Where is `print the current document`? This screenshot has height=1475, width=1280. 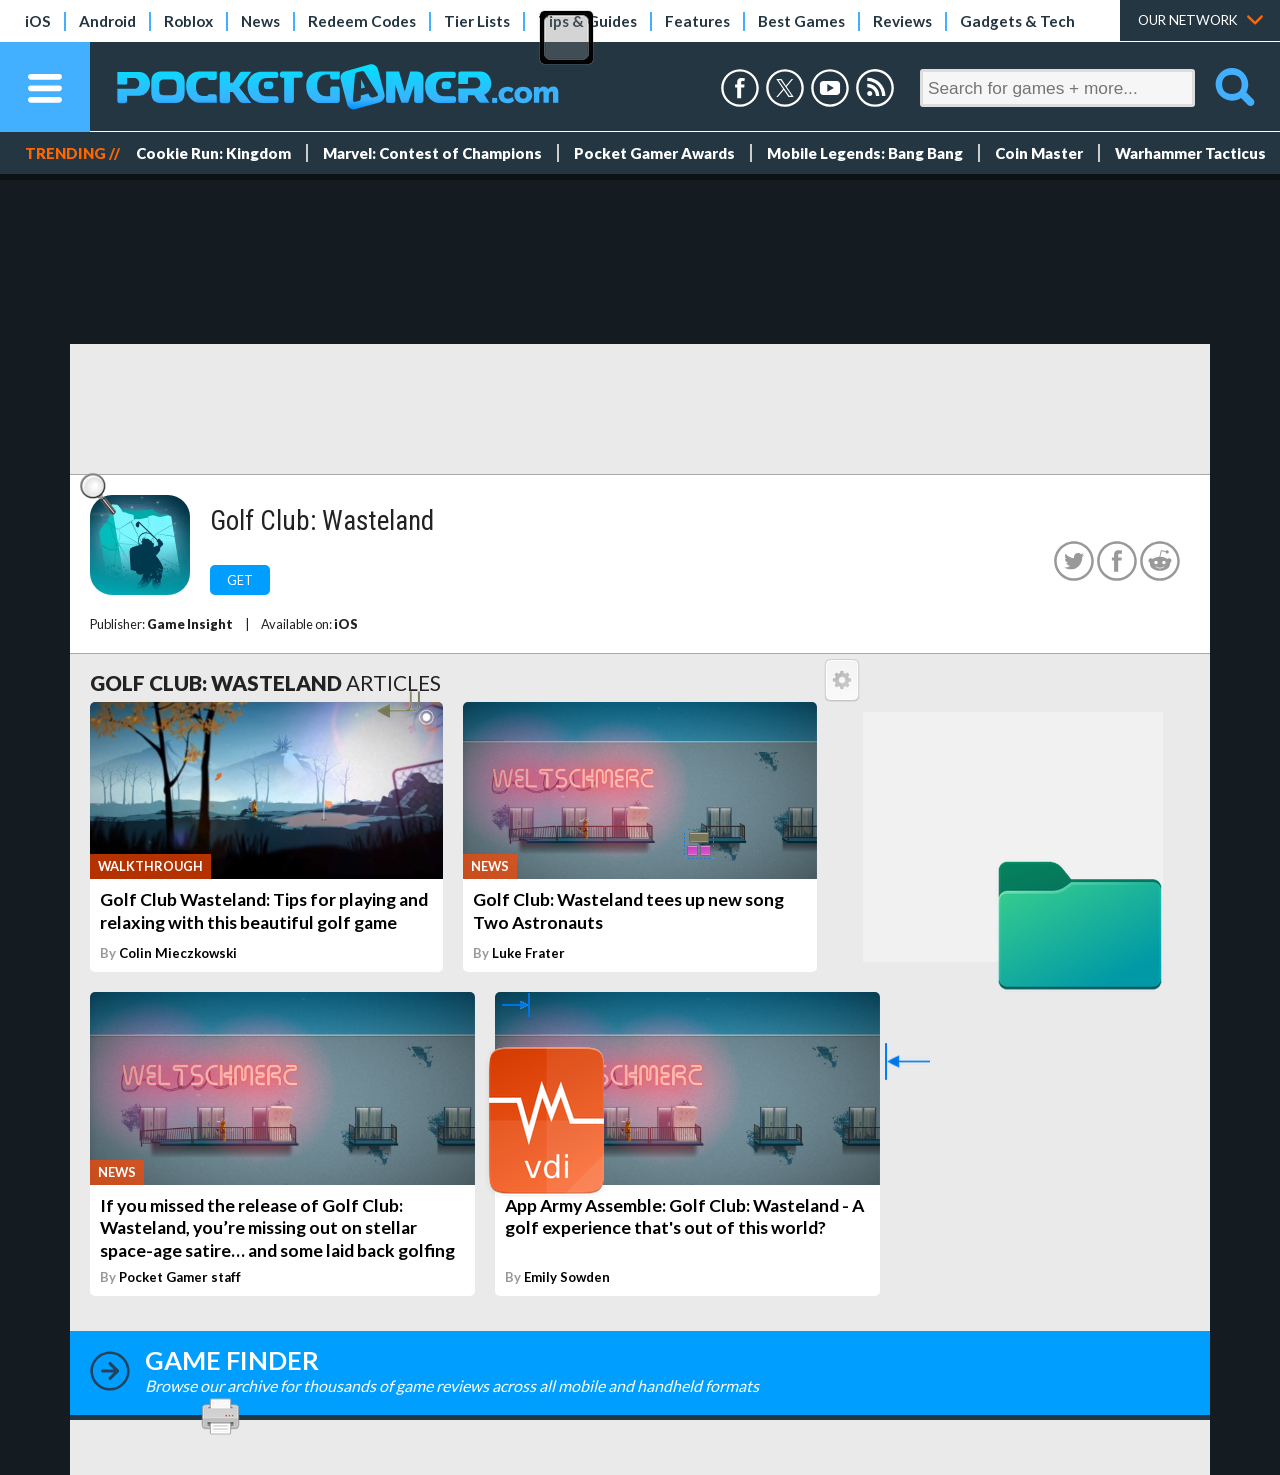 print the current document is located at coordinates (220, 1416).